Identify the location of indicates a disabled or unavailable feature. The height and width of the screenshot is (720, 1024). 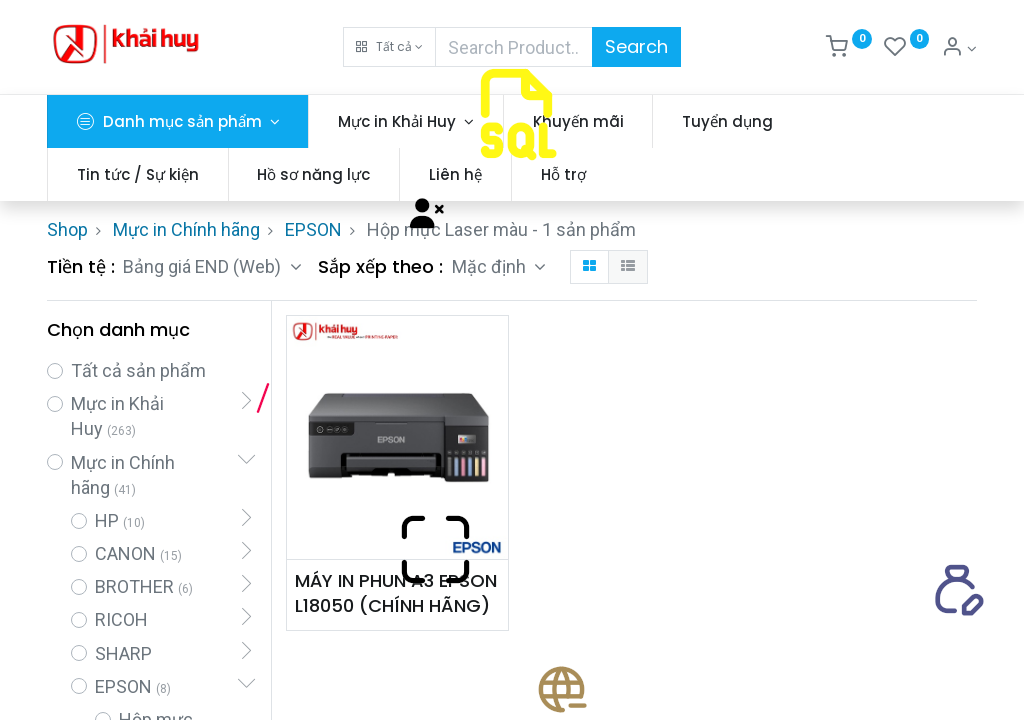
(263, 398).